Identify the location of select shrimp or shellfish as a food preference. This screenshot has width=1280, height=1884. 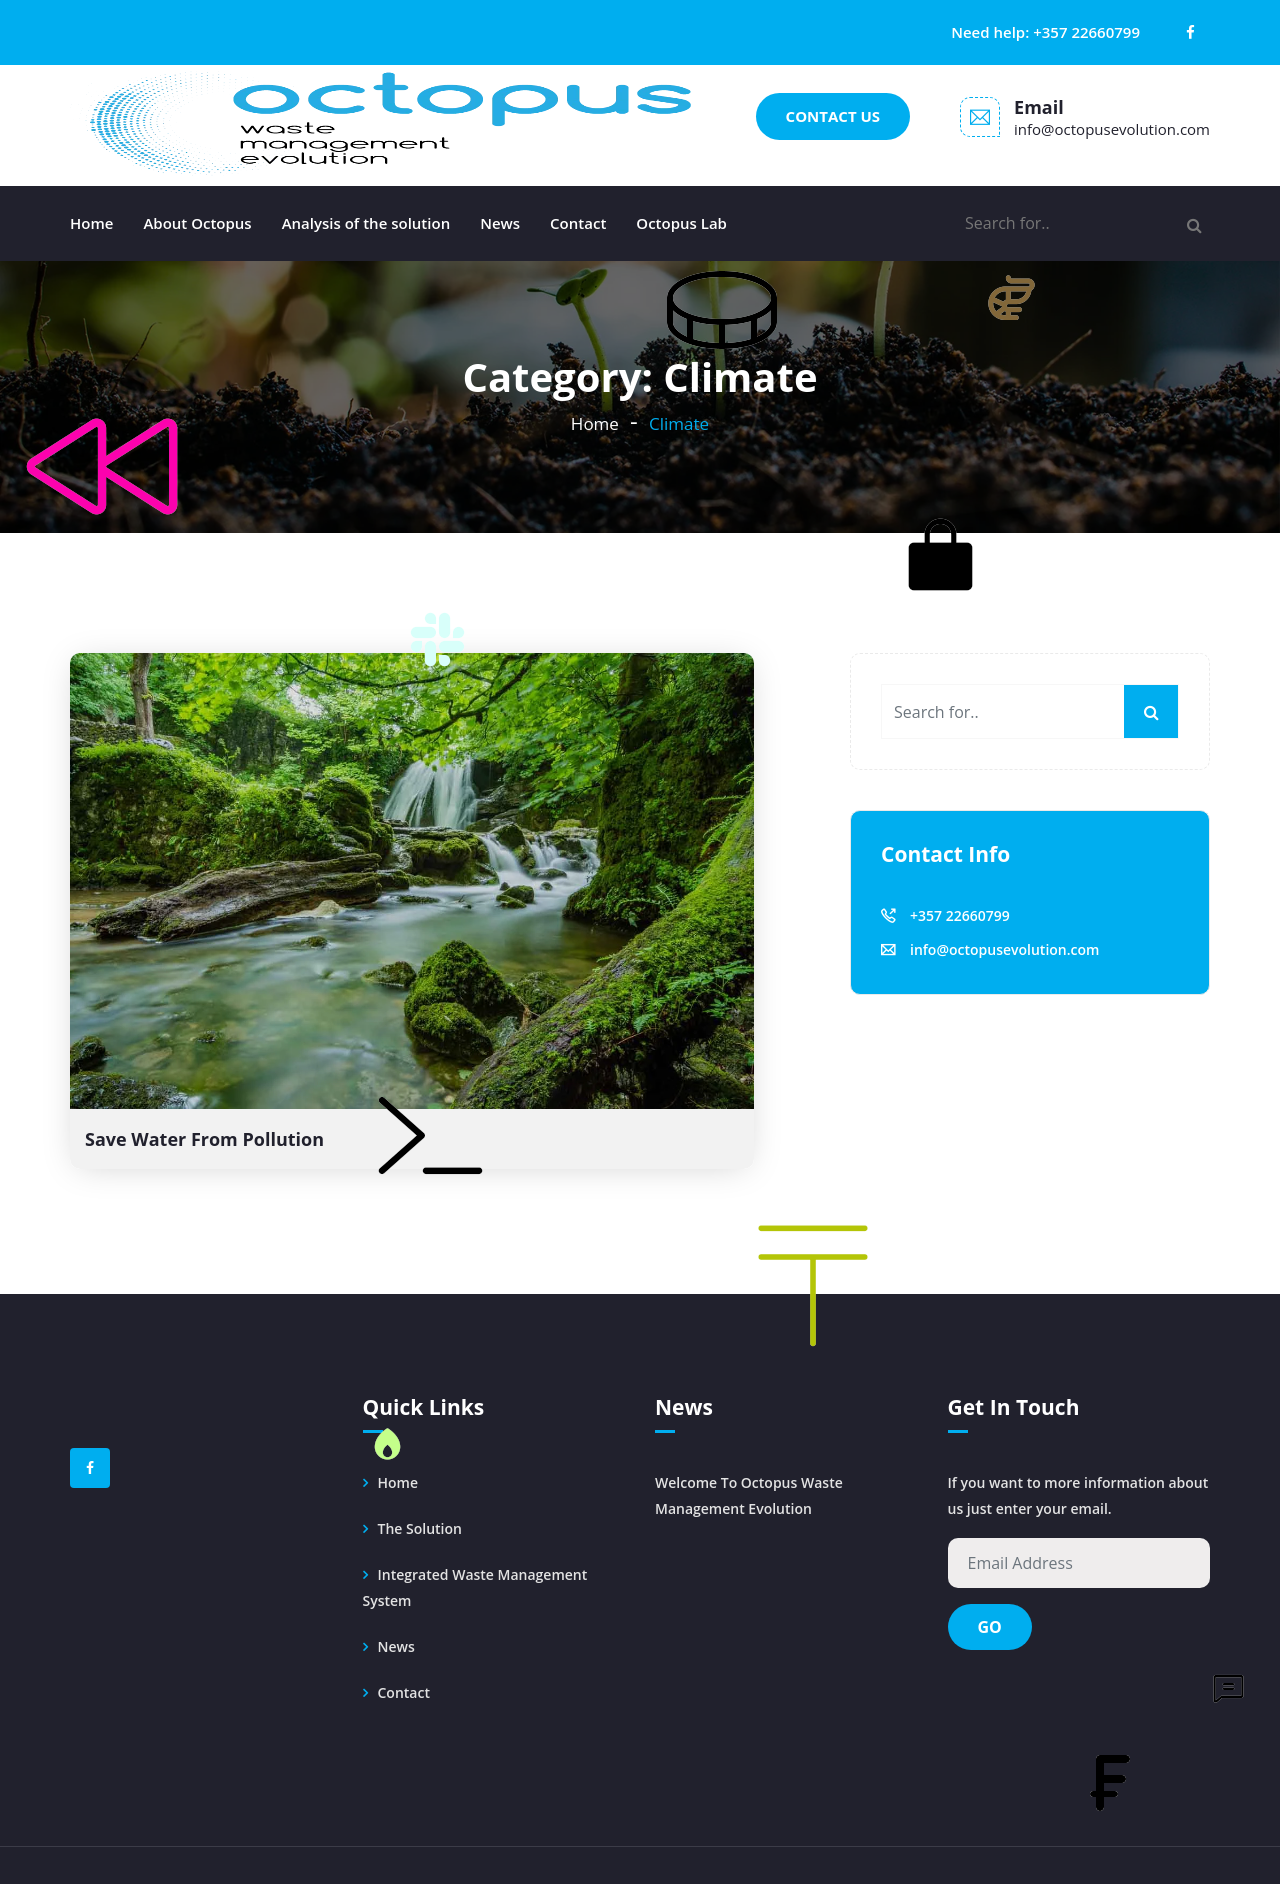
(1011, 298).